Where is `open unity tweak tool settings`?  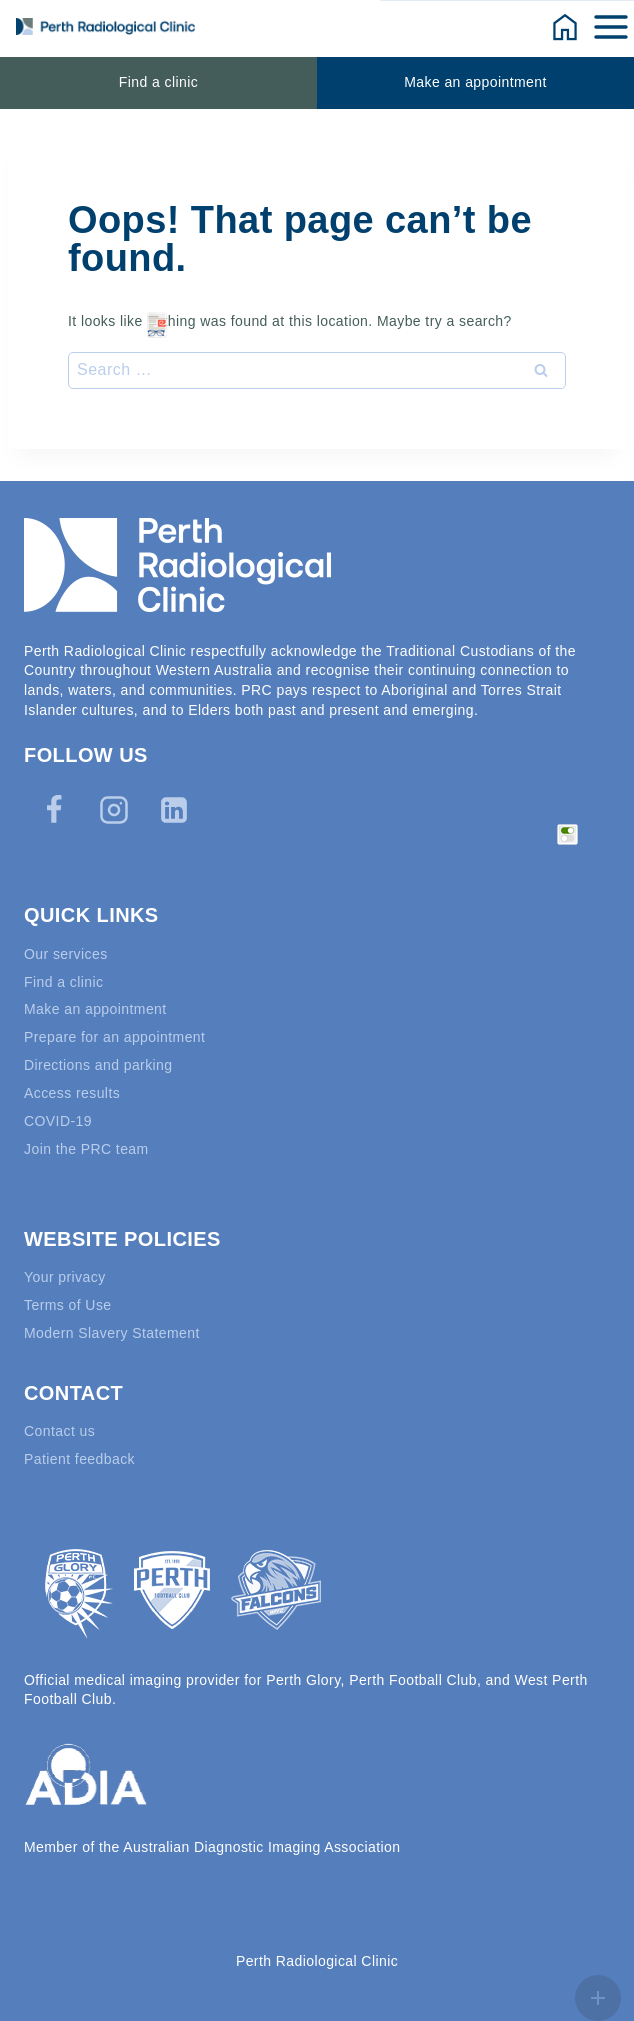
open unity tweak tool settings is located at coordinates (567, 834).